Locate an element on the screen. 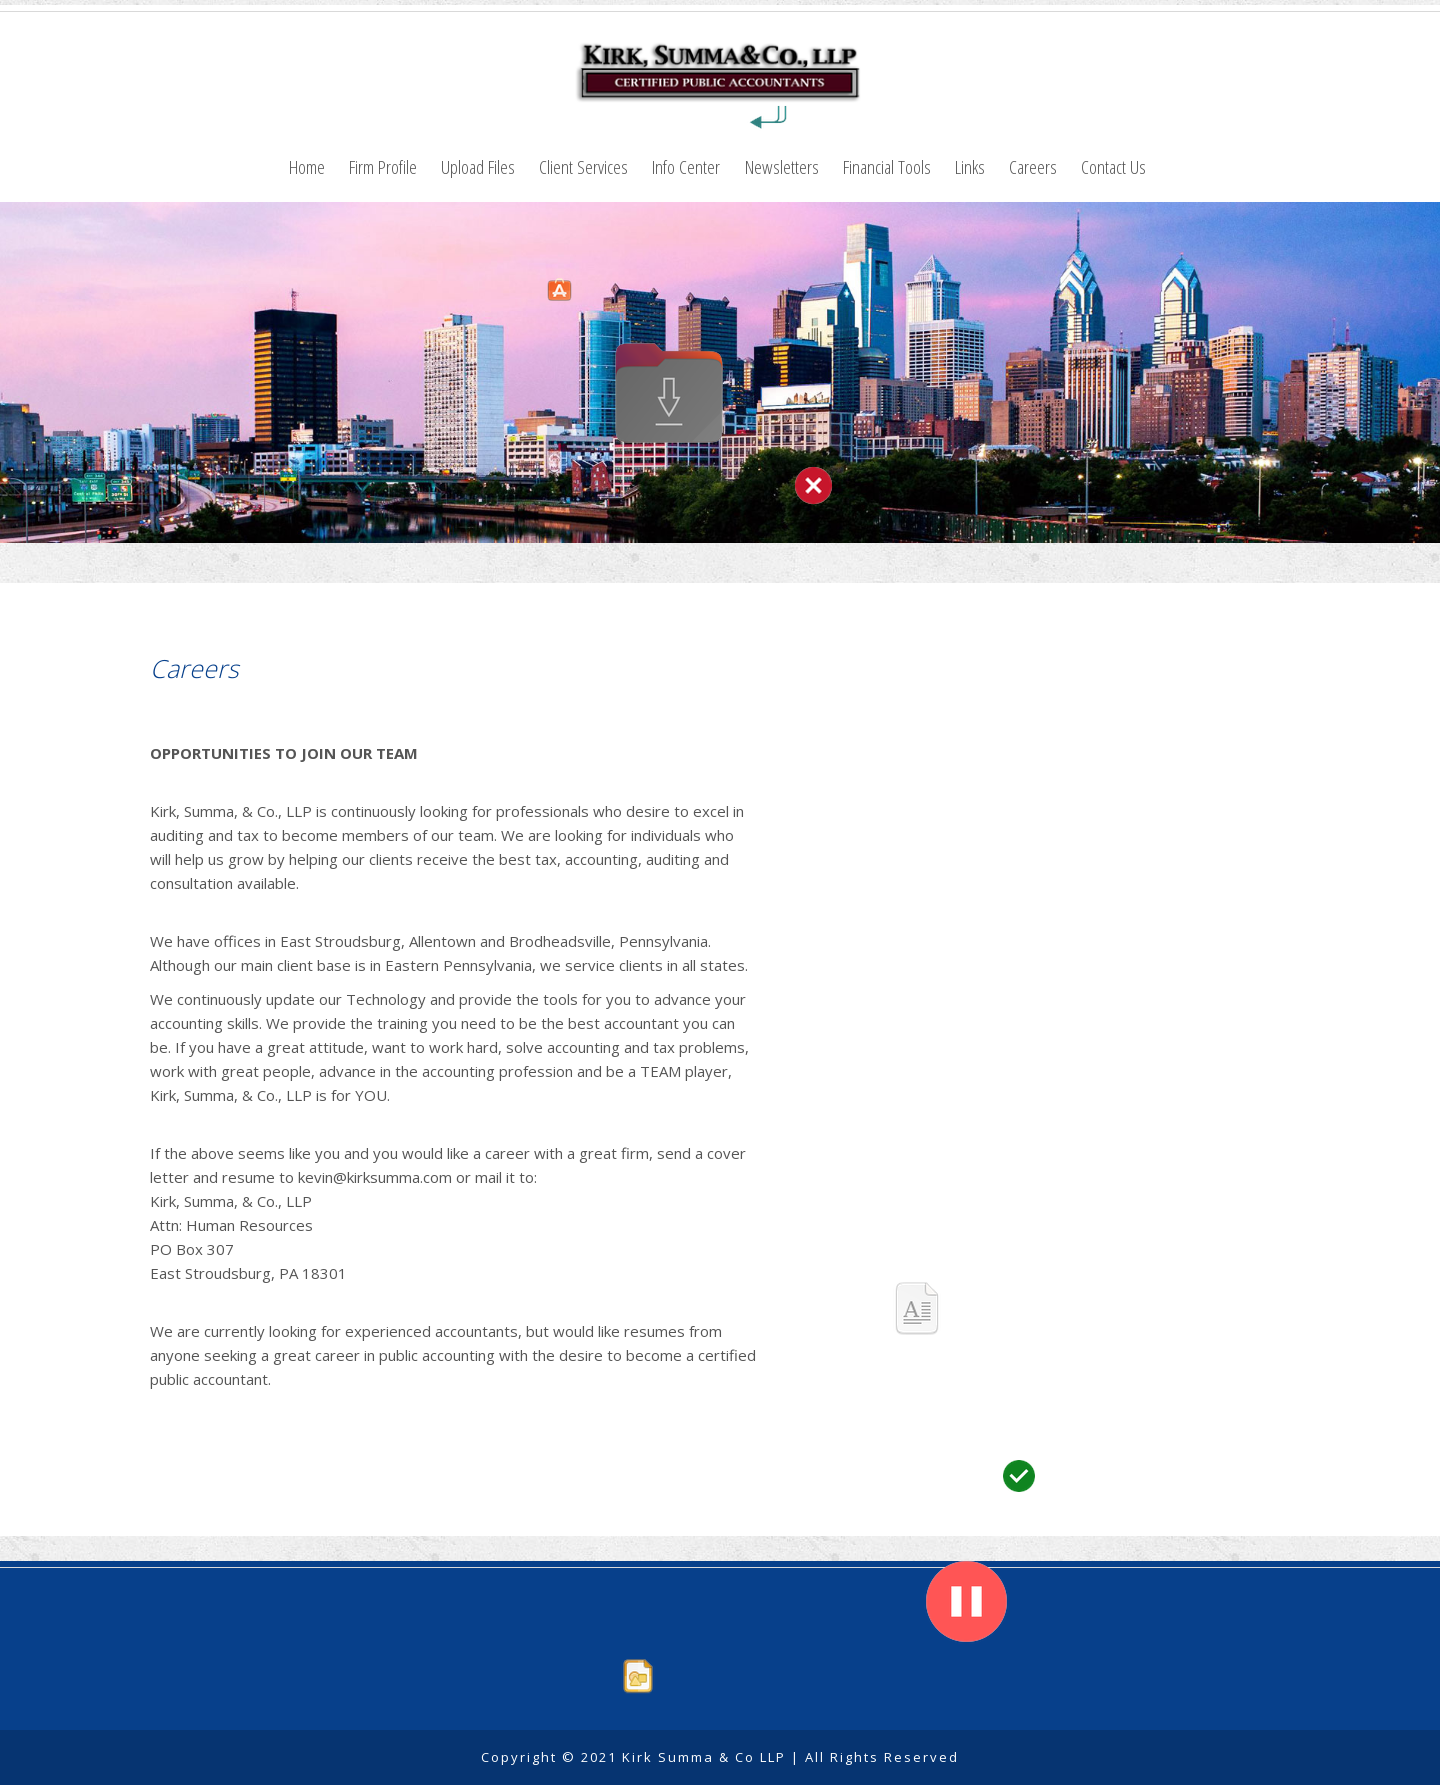 Image resolution: width=1440 pixels, height=1785 pixels. open a vector graphics document is located at coordinates (638, 1676).